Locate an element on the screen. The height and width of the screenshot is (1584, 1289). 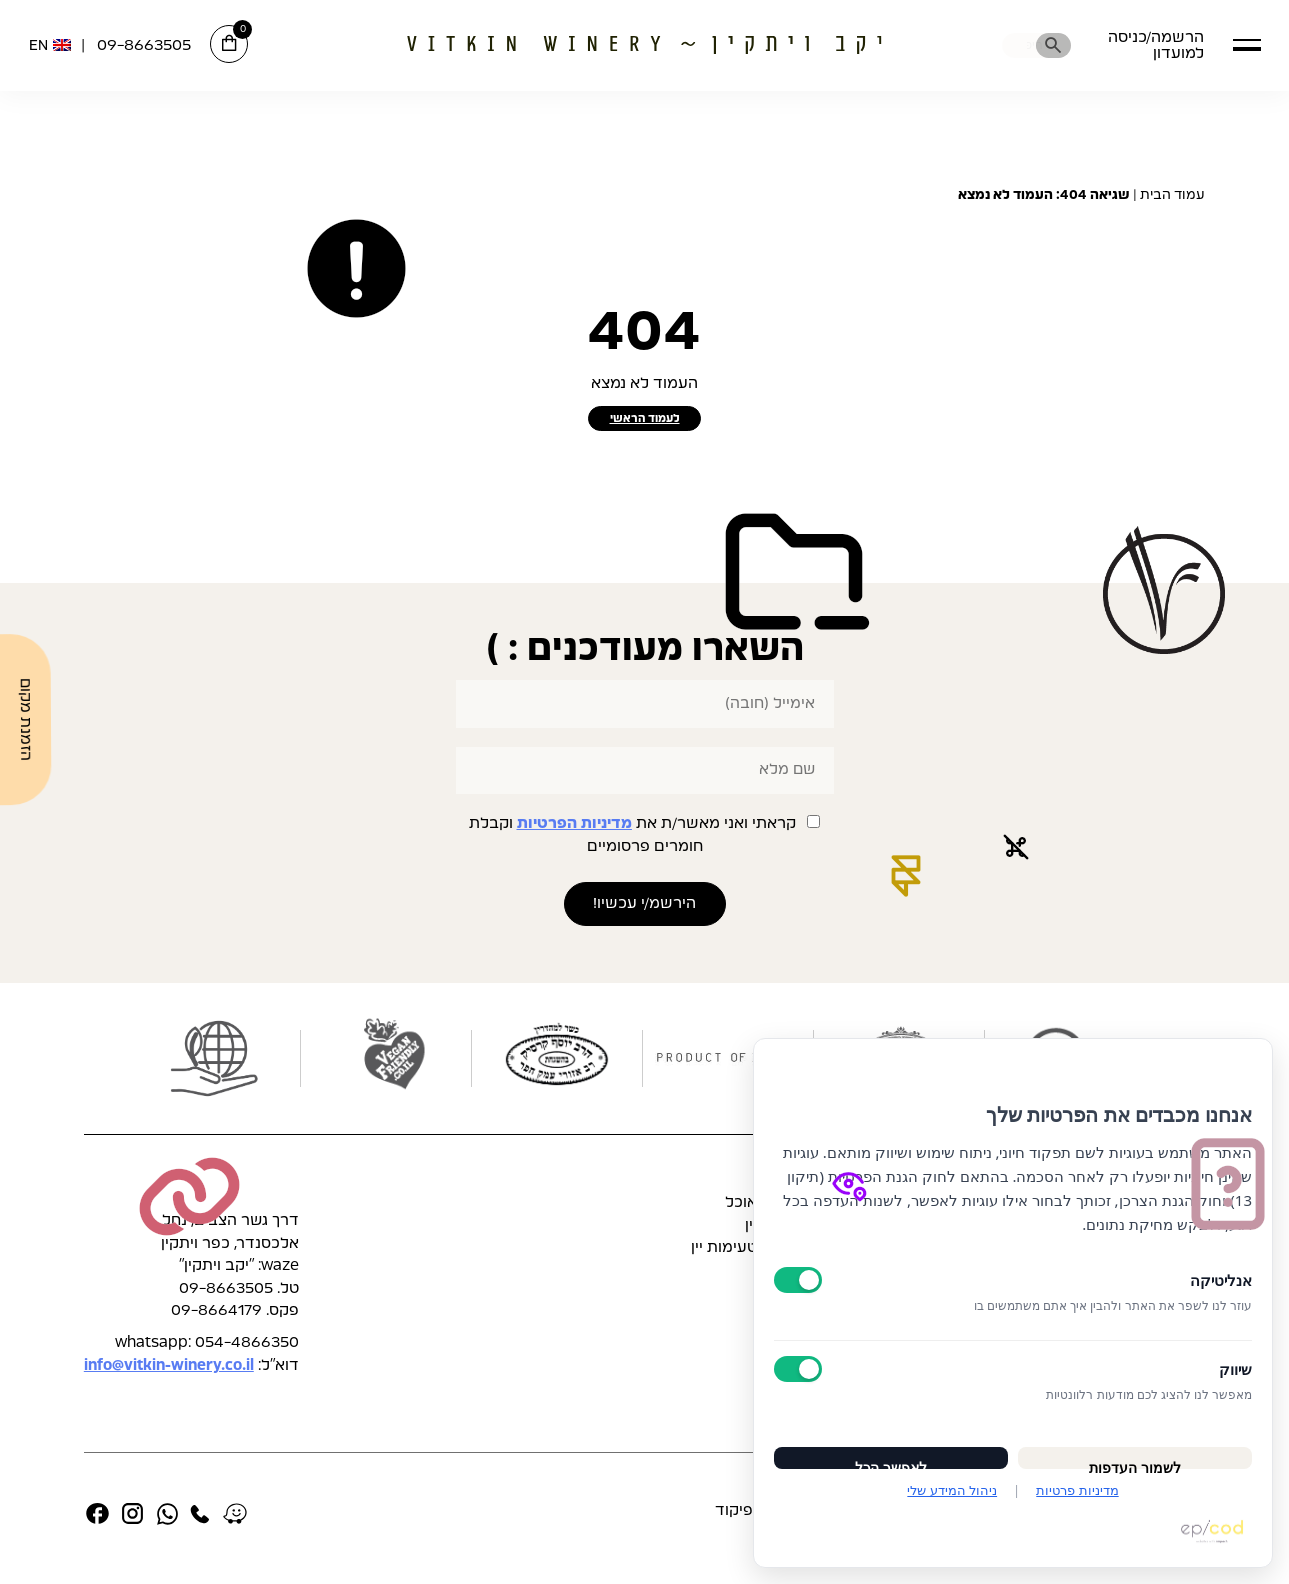
remove a folder from your files is located at coordinates (794, 575).